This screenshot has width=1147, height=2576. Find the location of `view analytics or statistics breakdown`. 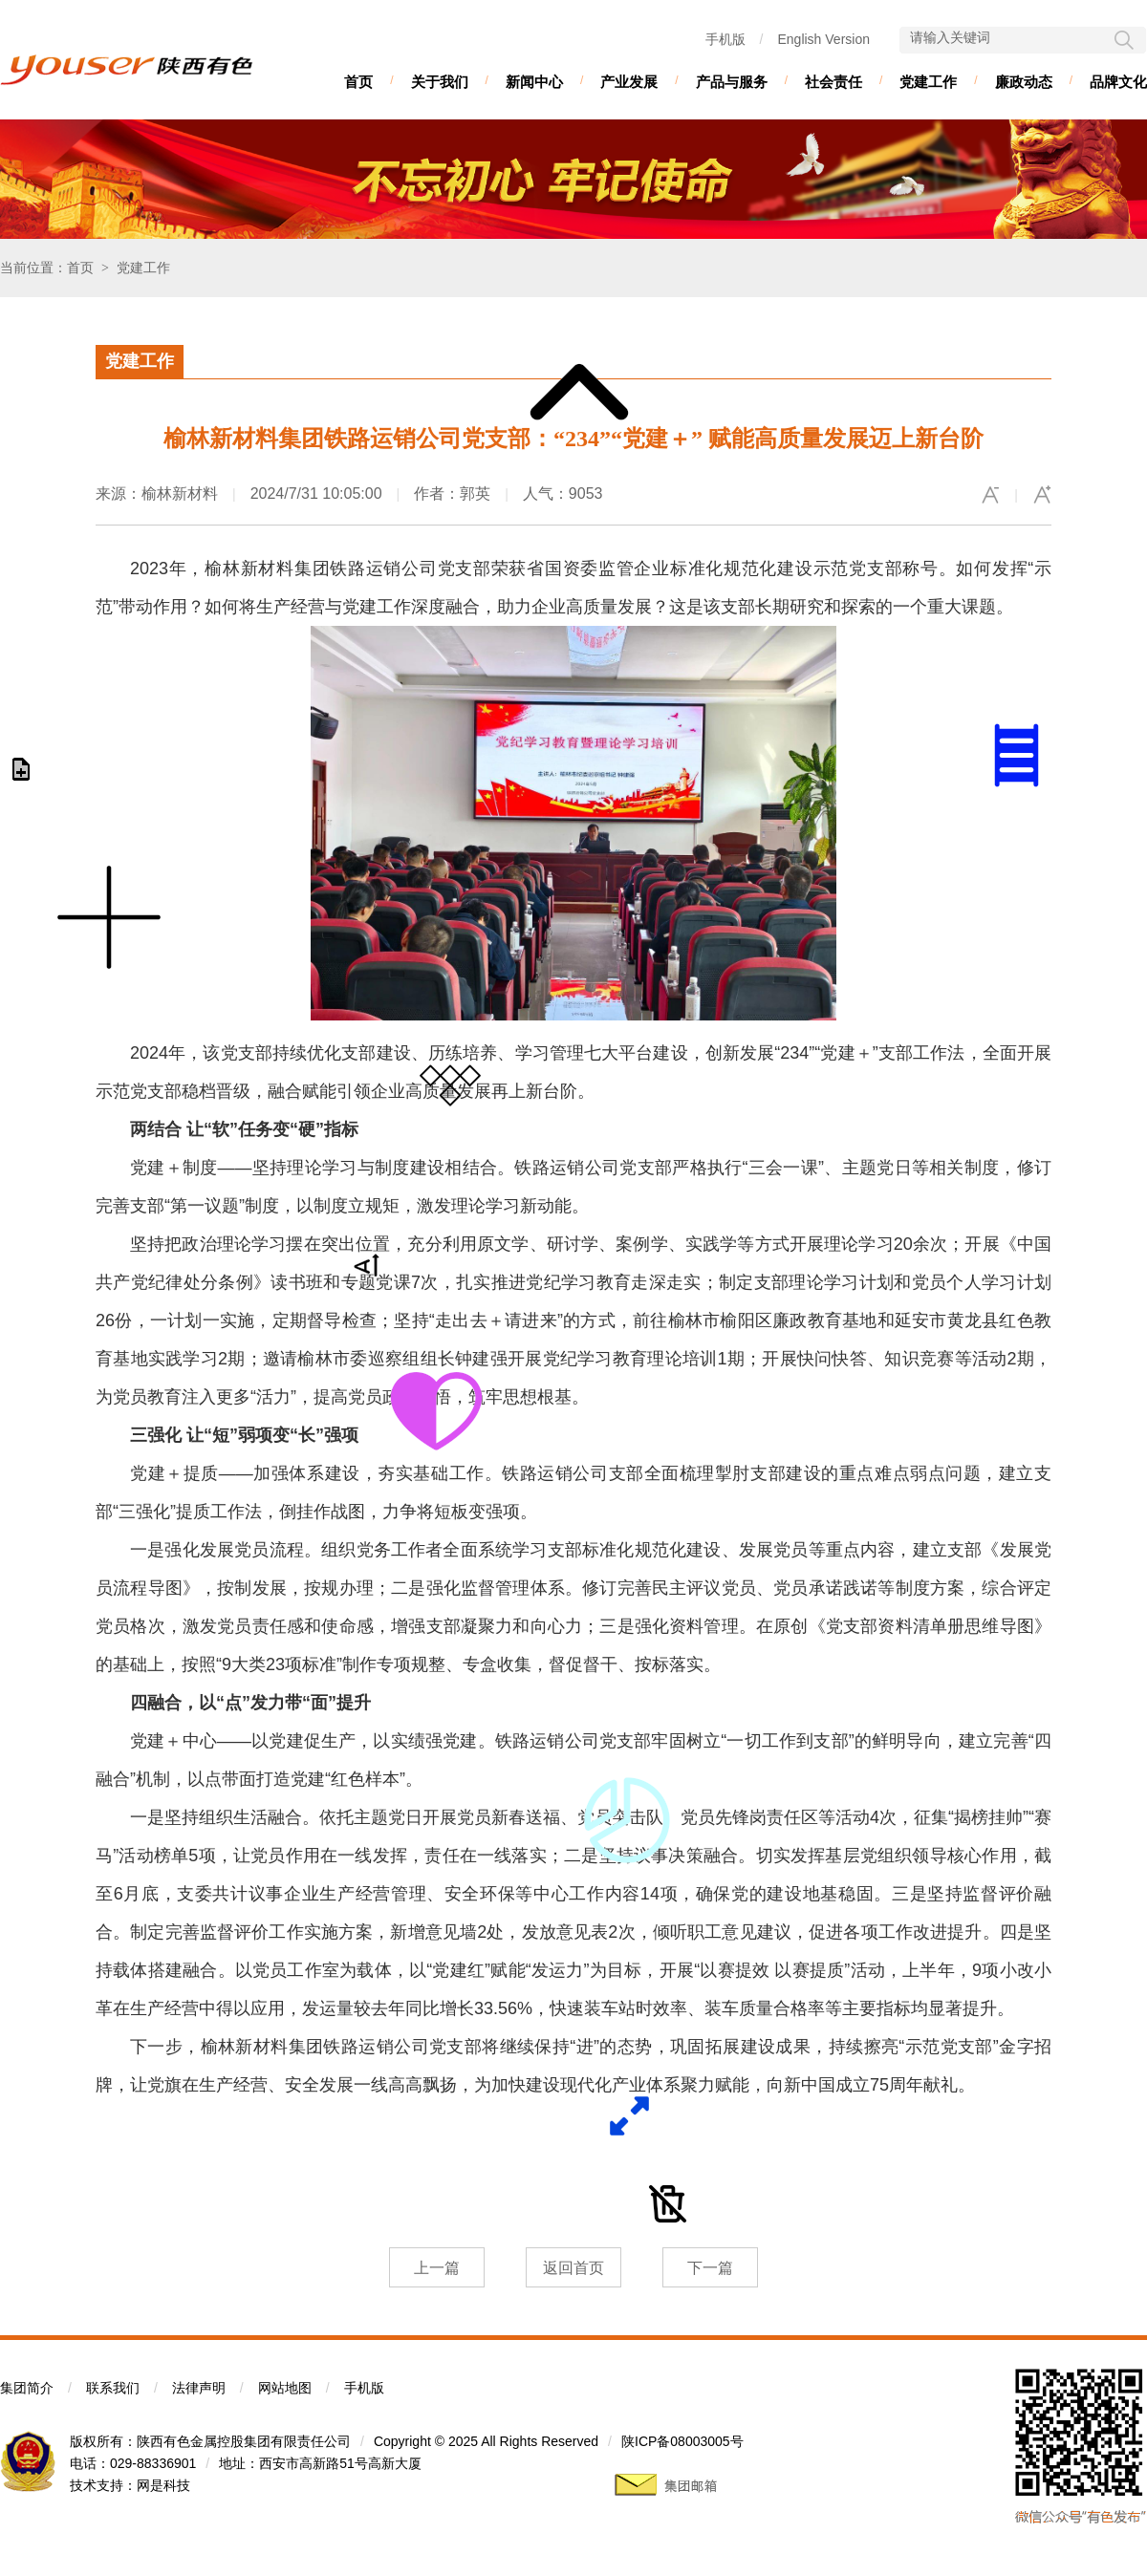

view analytics or statistics breakdown is located at coordinates (627, 1820).